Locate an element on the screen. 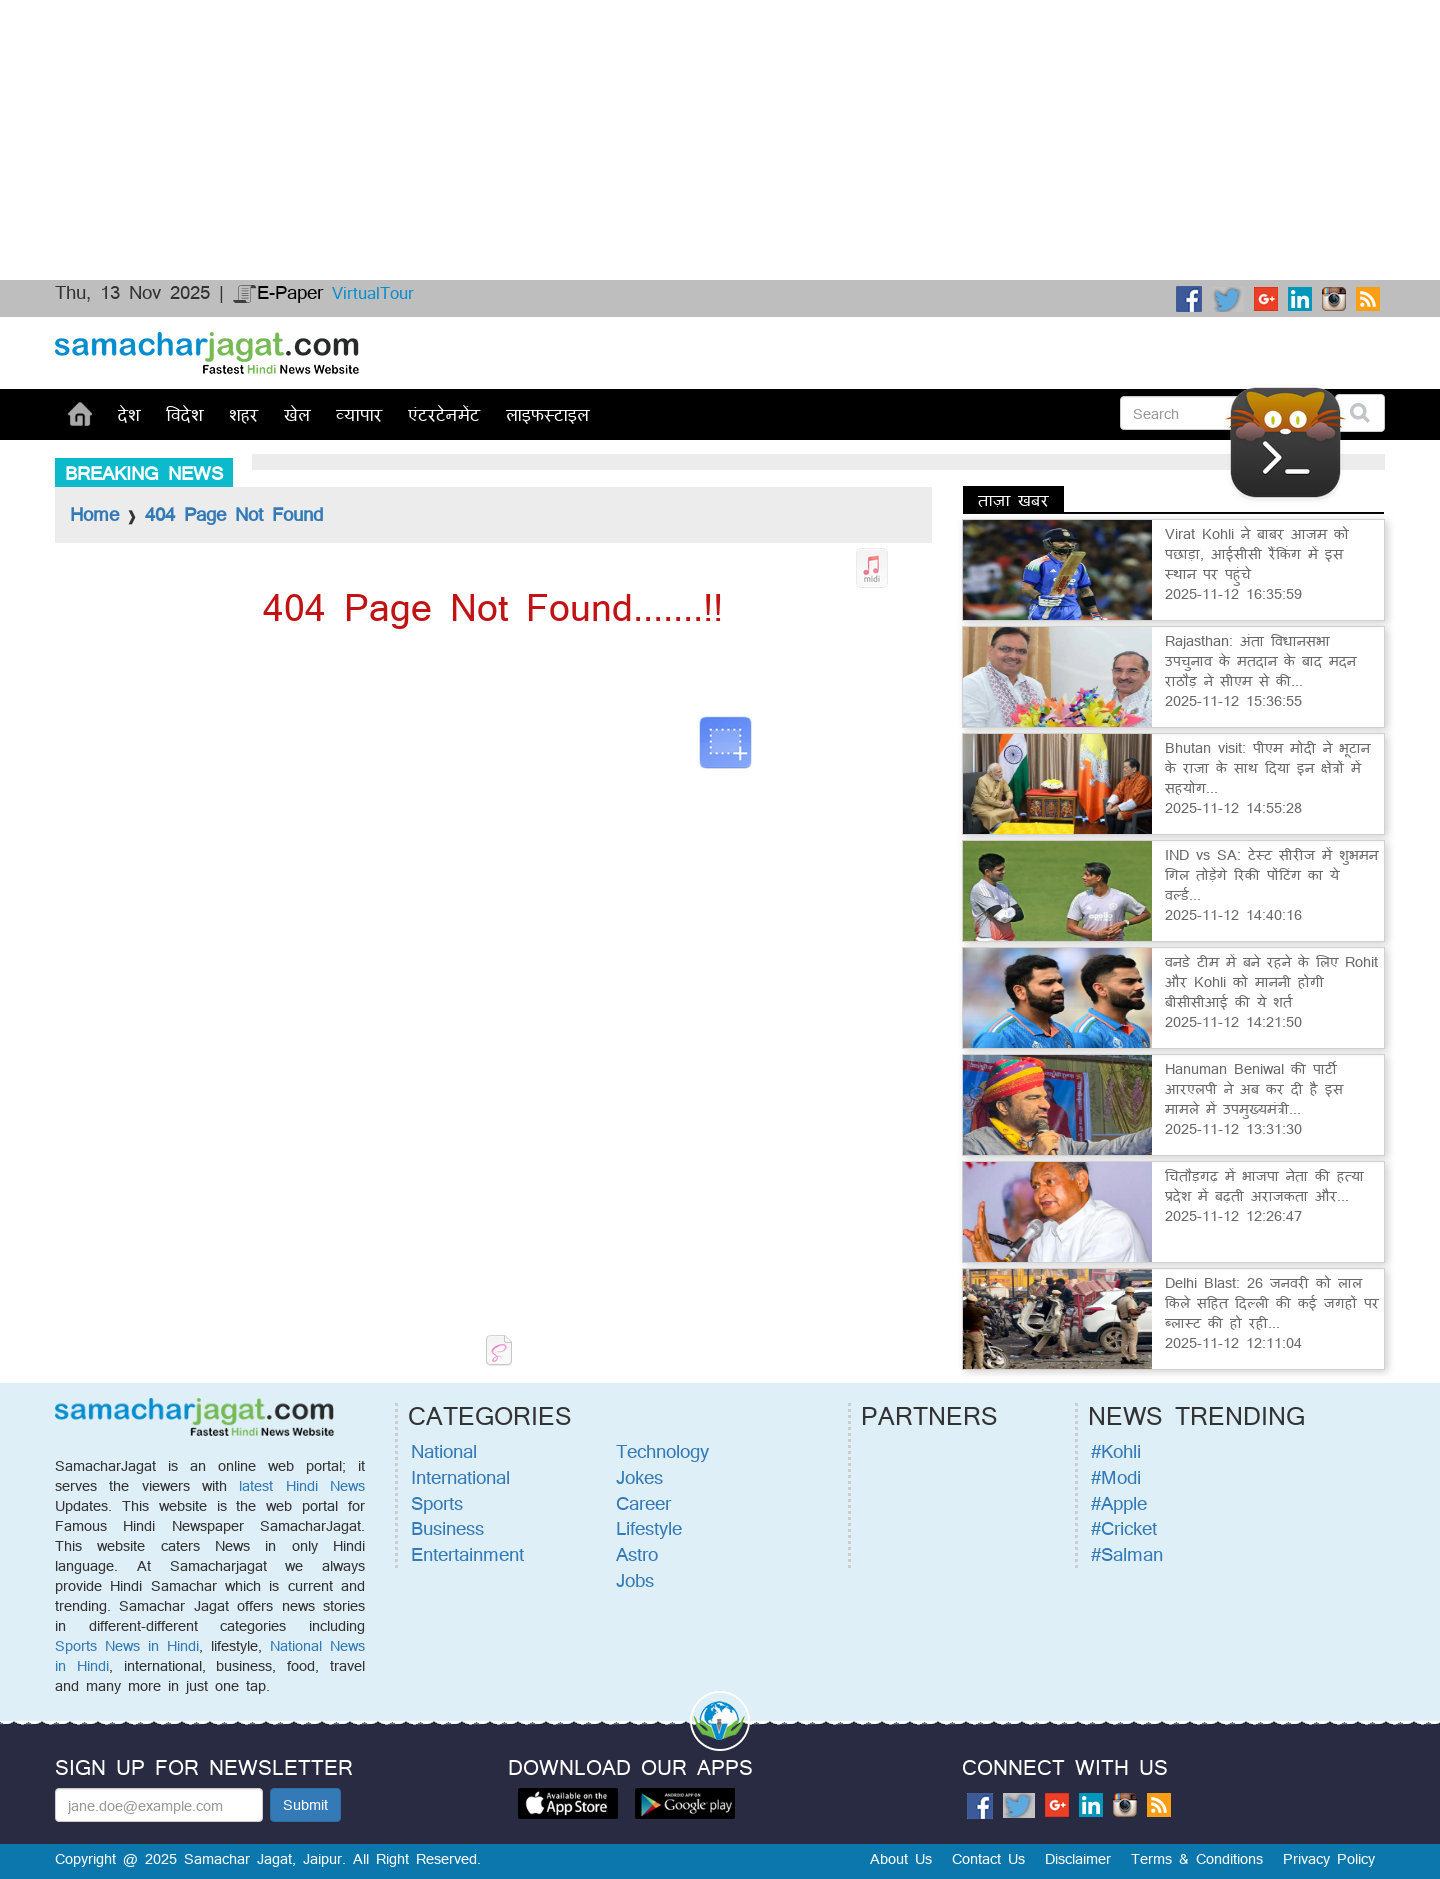  indicates a sass stylesheet file is located at coordinates (499, 1350).